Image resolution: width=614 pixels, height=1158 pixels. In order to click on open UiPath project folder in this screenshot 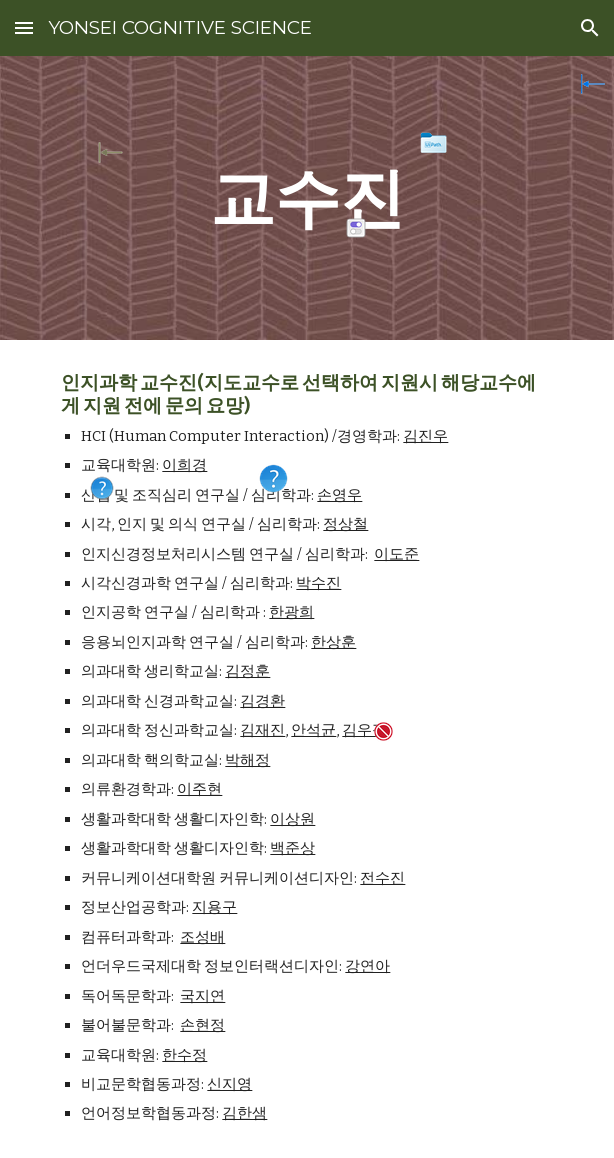, I will do `click(433, 143)`.